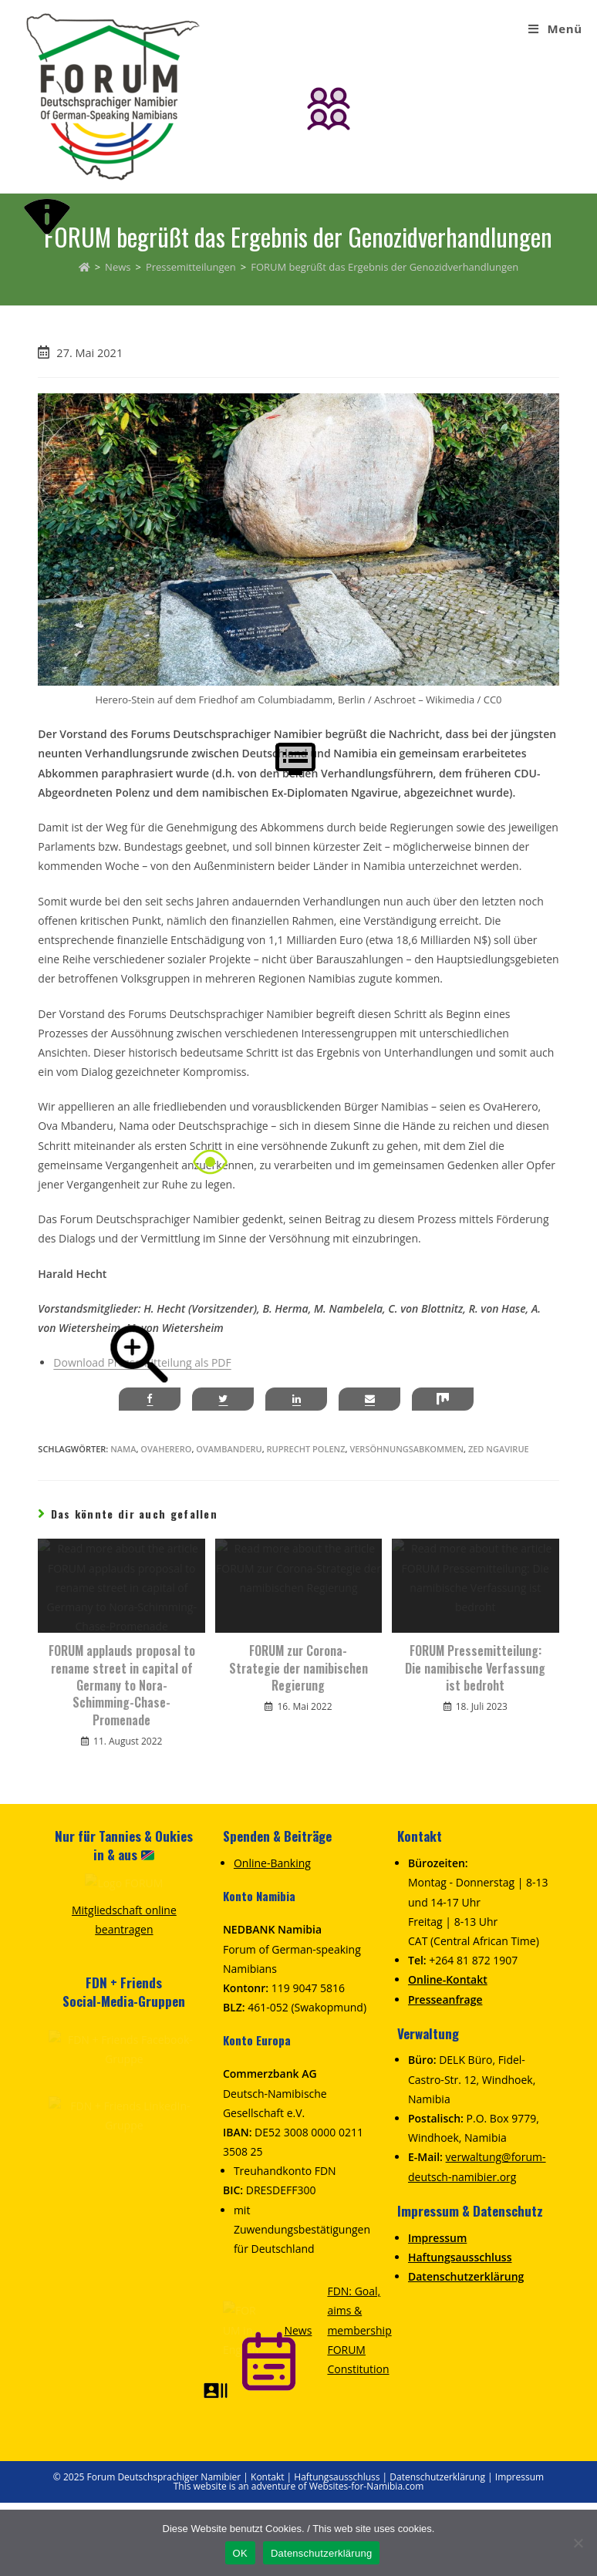 The width and height of the screenshot is (597, 2576). Describe the element at coordinates (215, 2390) in the screenshot. I see `view recently contacted people` at that location.